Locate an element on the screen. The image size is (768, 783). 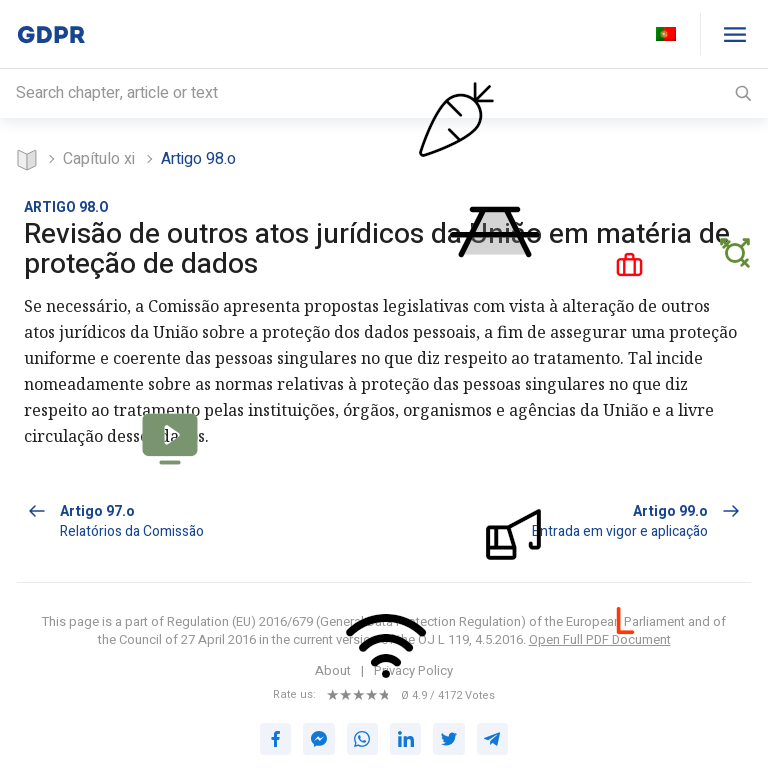
indicates active wifi connection is located at coordinates (386, 646).